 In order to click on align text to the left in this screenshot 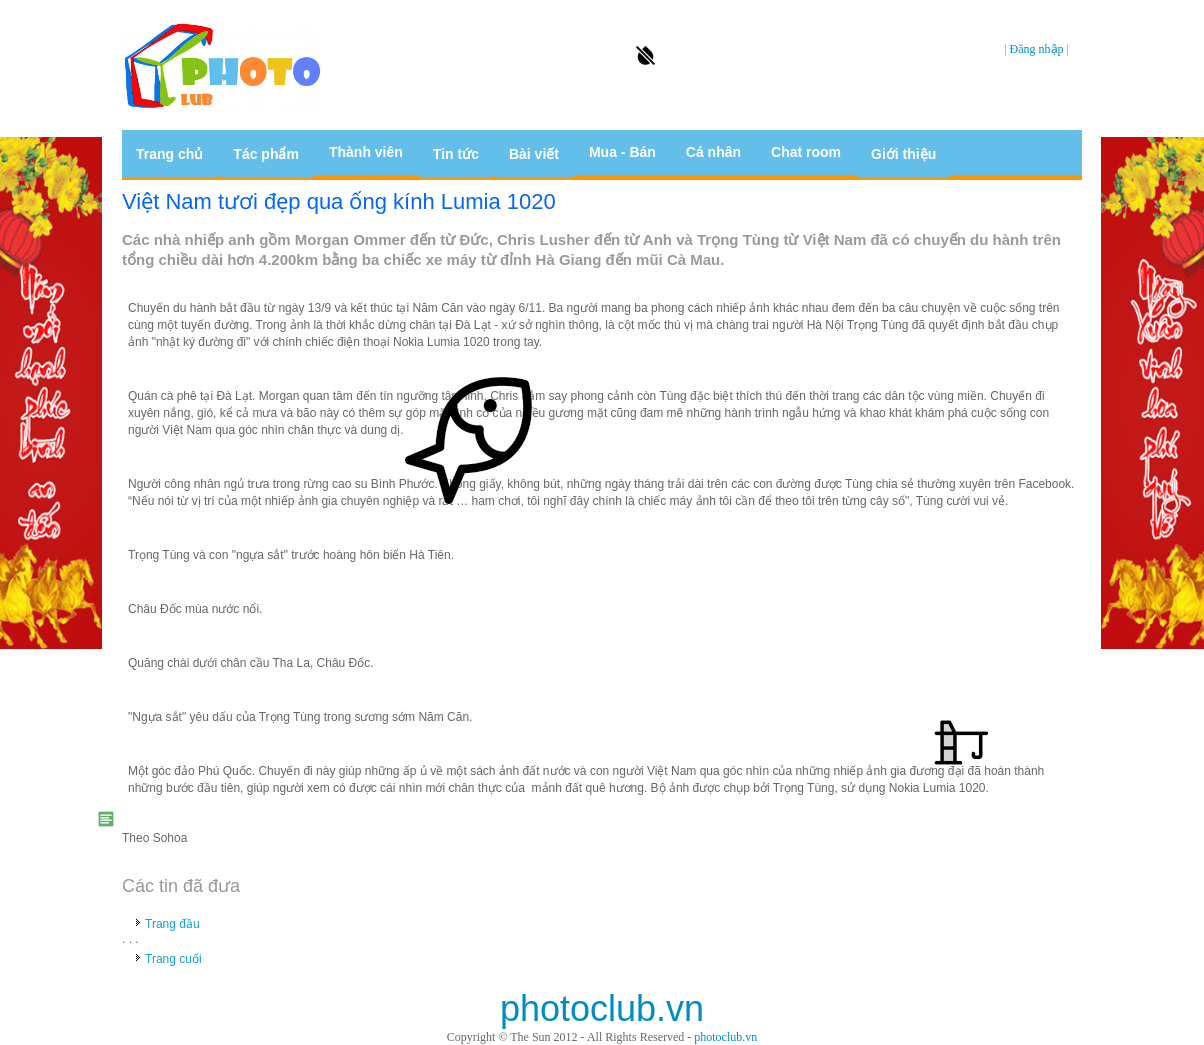, I will do `click(106, 819)`.